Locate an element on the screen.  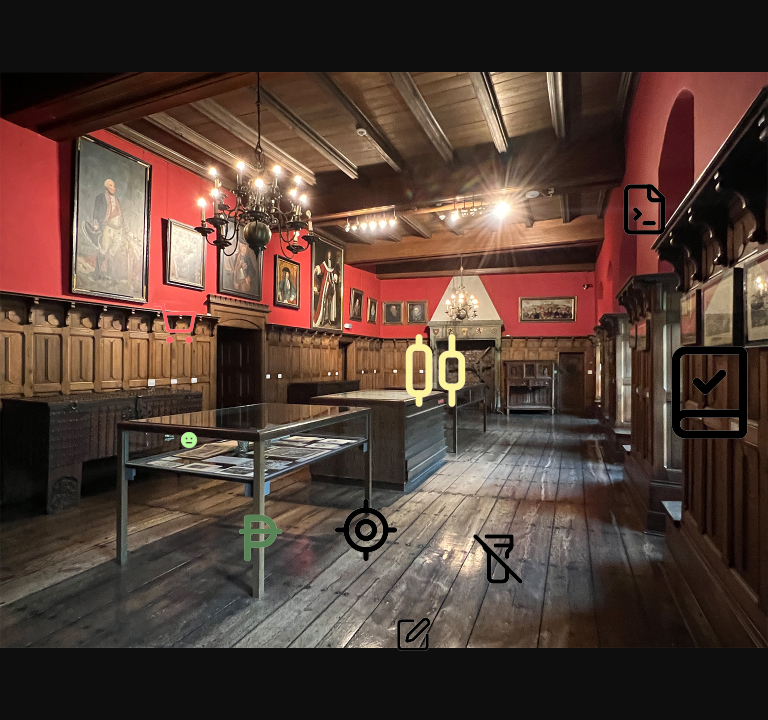
current location found is located at coordinates (366, 530).